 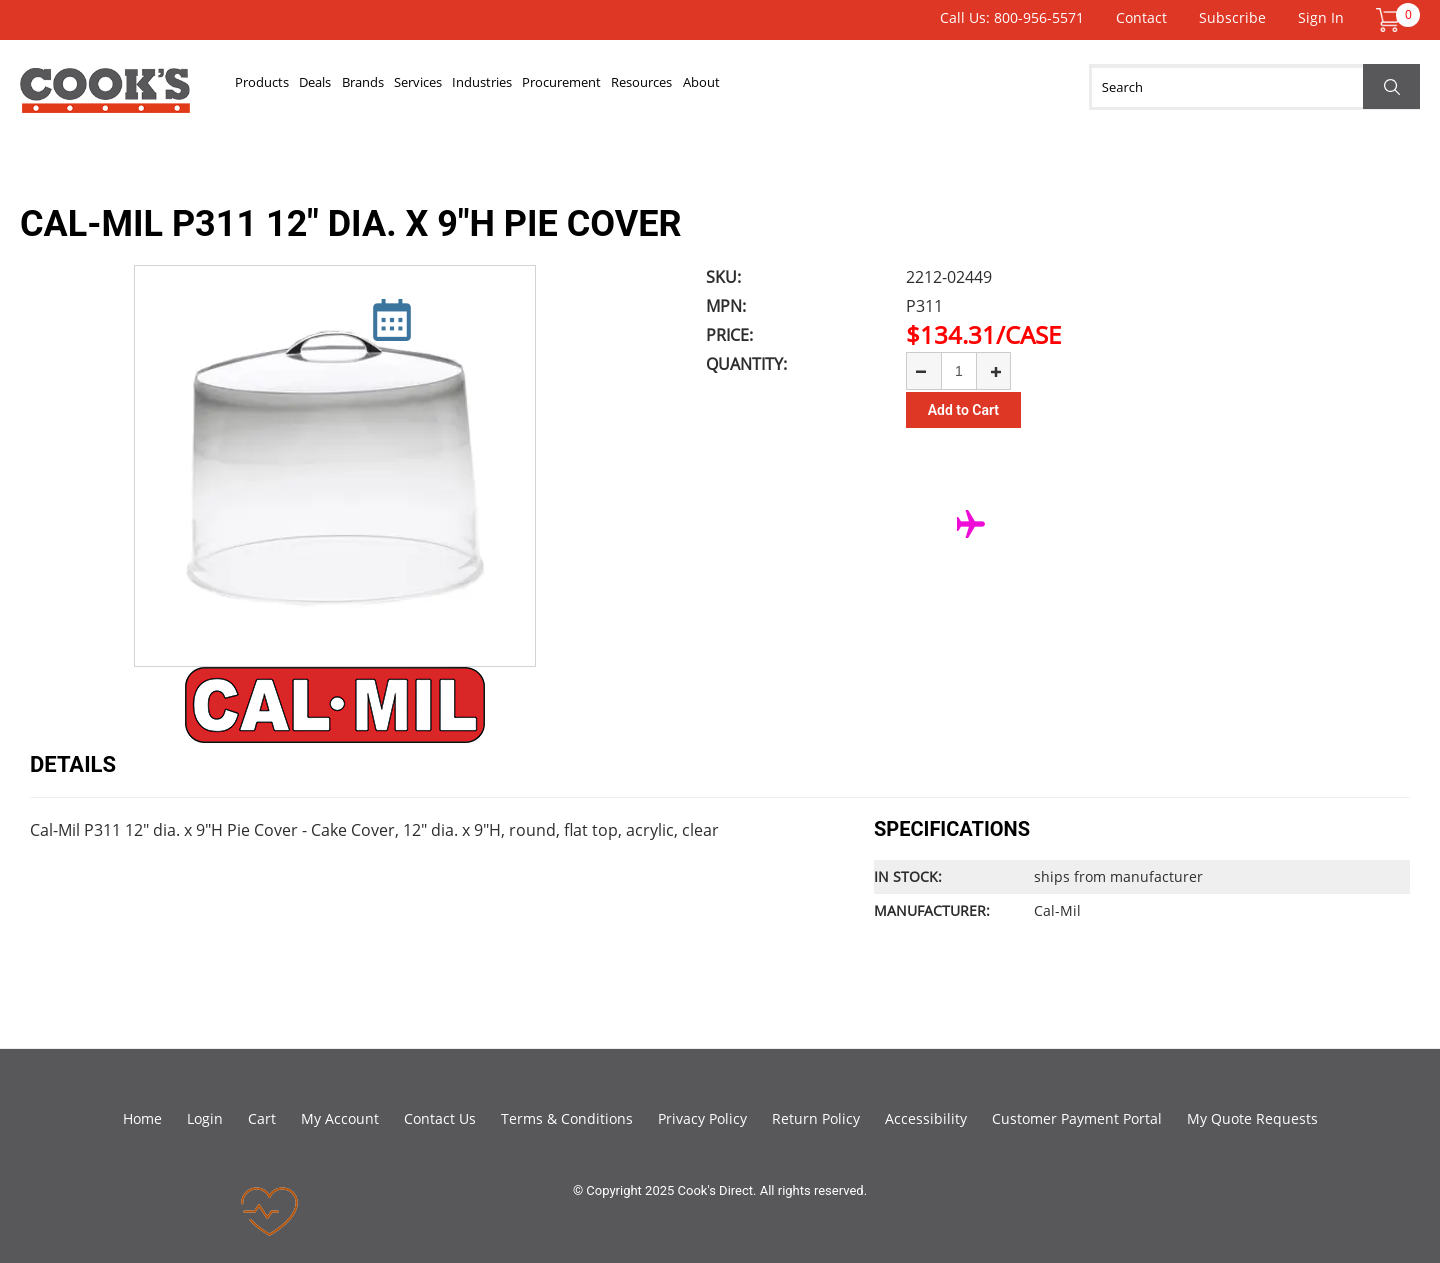 What do you see at coordinates (269, 1209) in the screenshot?
I see `view health or fitness metrics` at bounding box center [269, 1209].